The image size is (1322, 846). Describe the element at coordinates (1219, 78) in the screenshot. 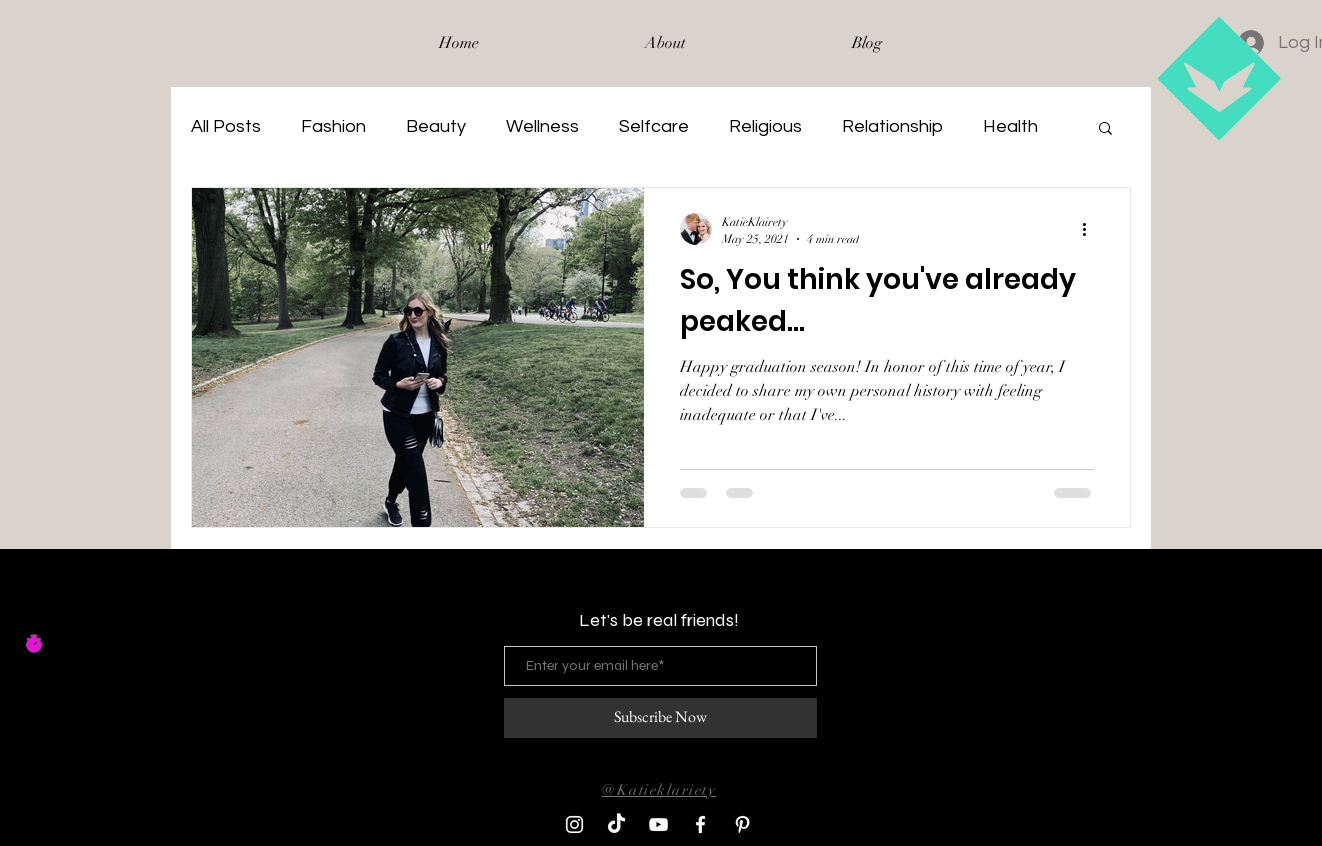

I see `discord hypesquad house of balance badge` at that location.